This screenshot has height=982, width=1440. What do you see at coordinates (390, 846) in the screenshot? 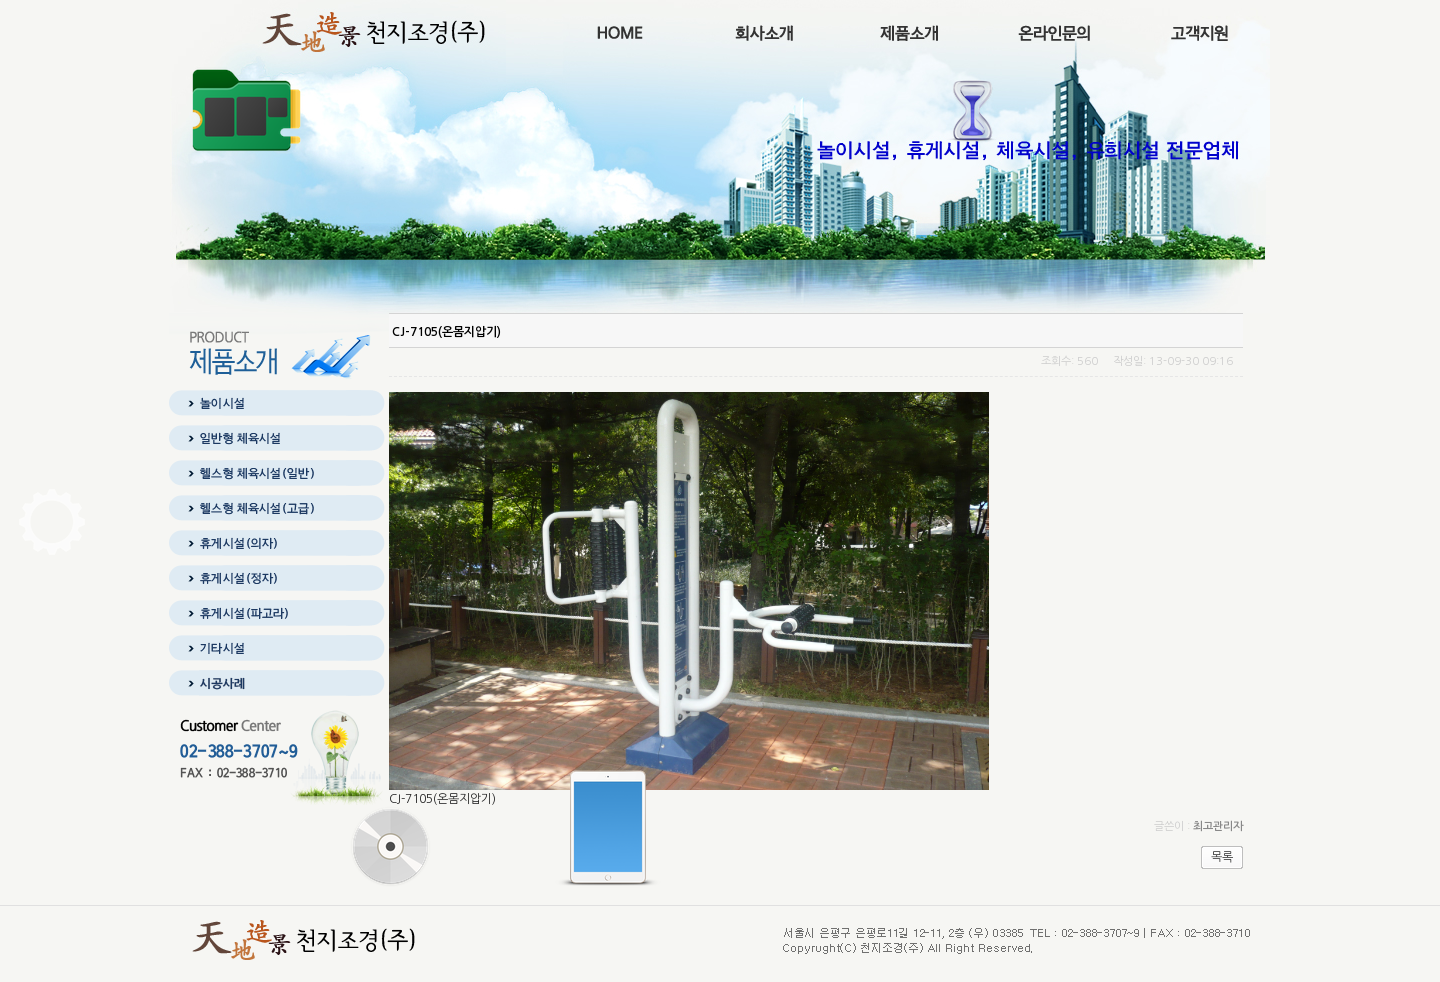
I see `indicates a DVD+R disc drive or media` at bounding box center [390, 846].